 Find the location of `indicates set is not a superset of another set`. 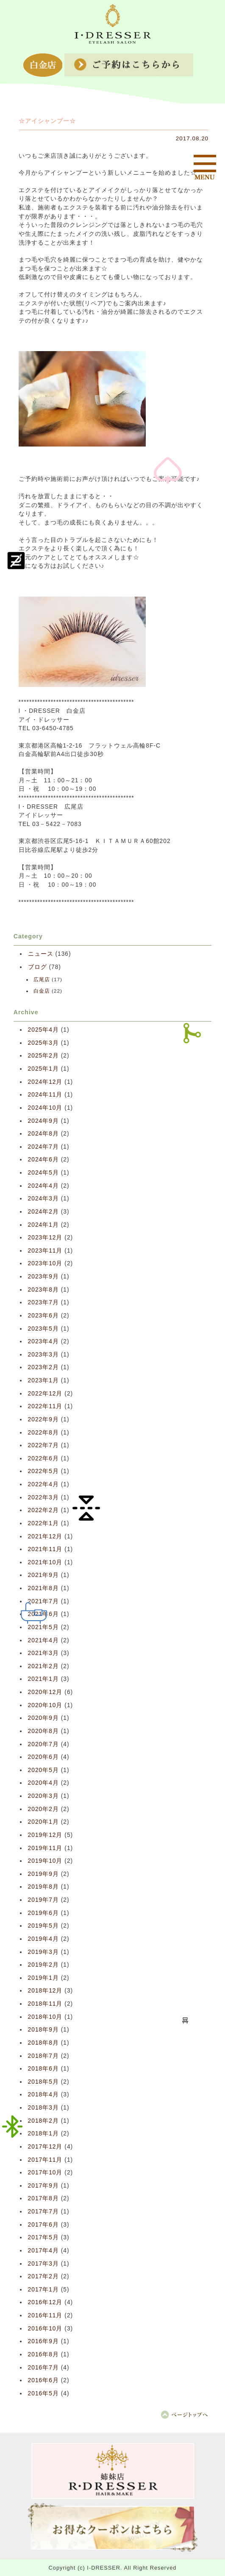

indicates set is not a superset of another set is located at coordinates (16, 561).